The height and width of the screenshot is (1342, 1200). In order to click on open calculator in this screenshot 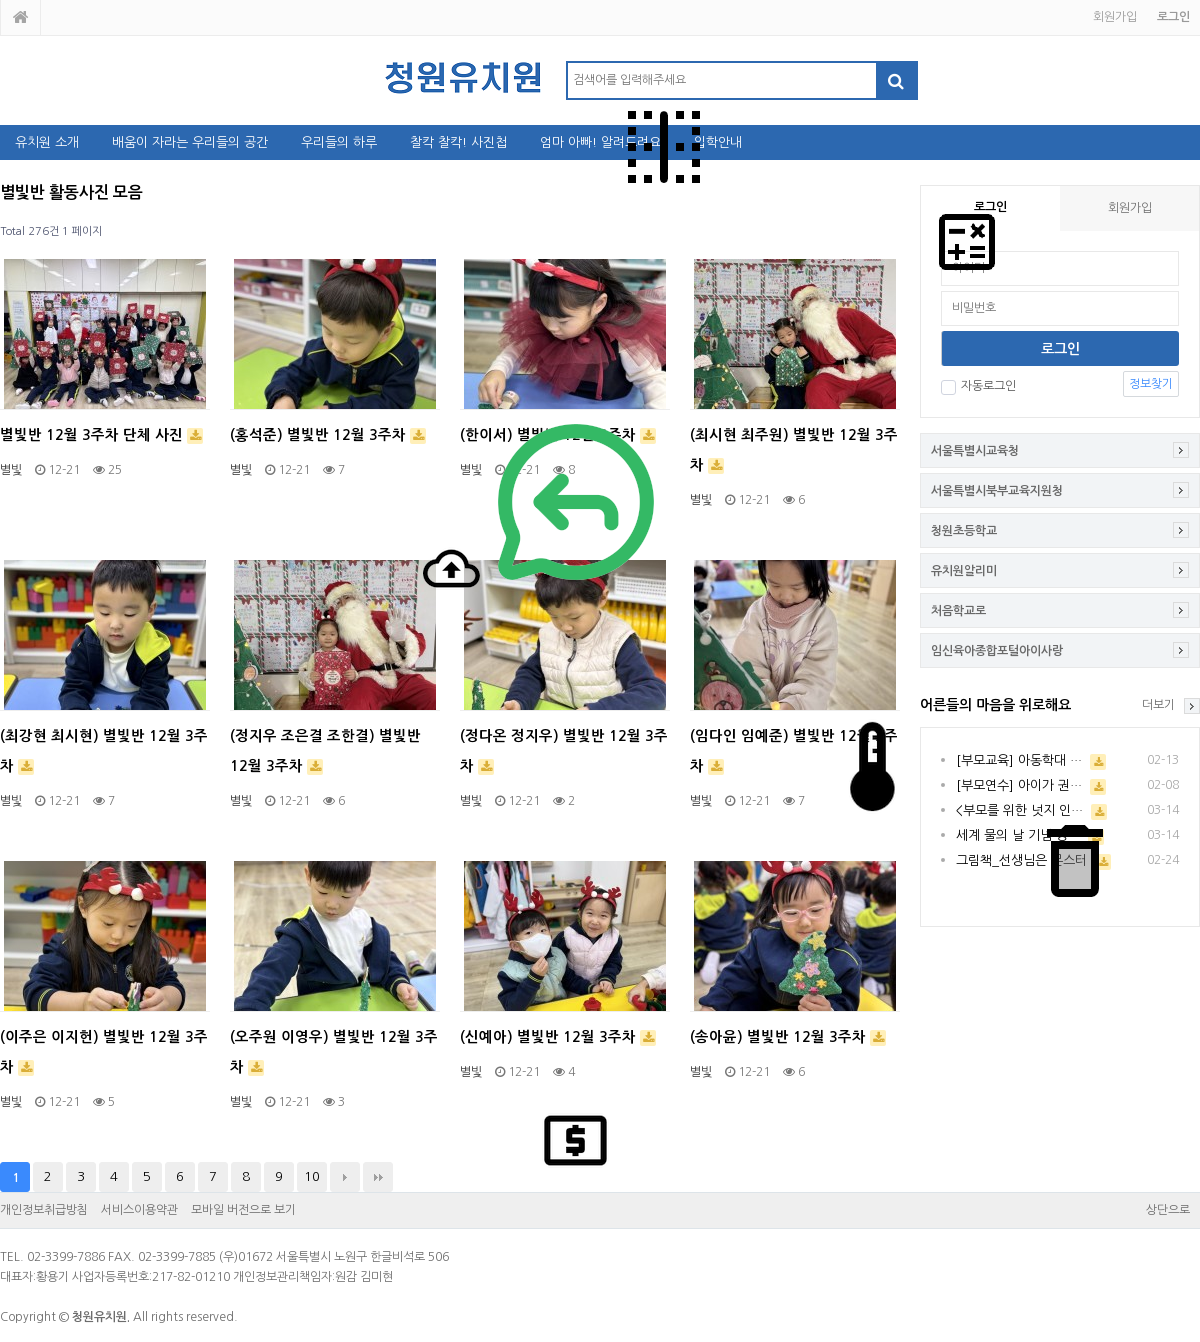, I will do `click(967, 242)`.